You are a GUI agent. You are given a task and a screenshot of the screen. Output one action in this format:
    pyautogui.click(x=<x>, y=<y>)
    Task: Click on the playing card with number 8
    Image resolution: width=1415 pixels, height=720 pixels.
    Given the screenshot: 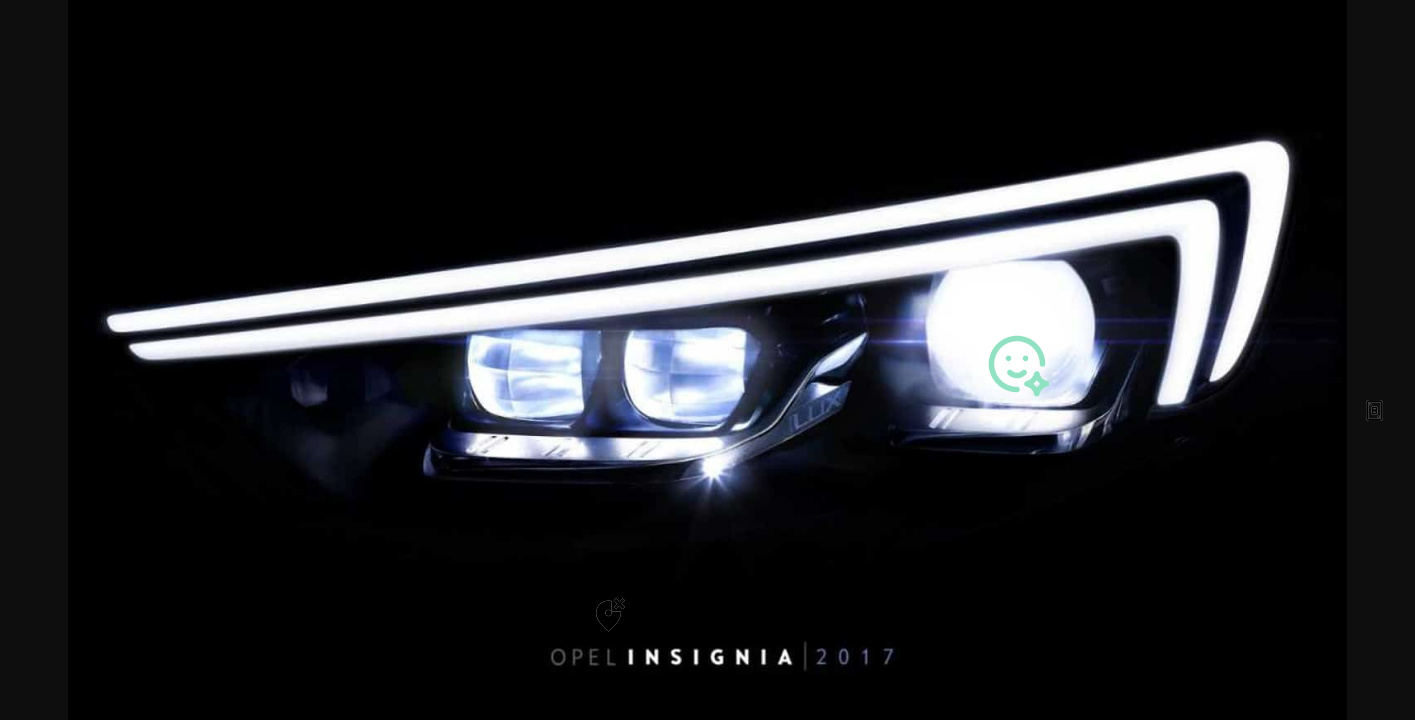 What is the action you would take?
    pyautogui.click(x=1374, y=410)
    